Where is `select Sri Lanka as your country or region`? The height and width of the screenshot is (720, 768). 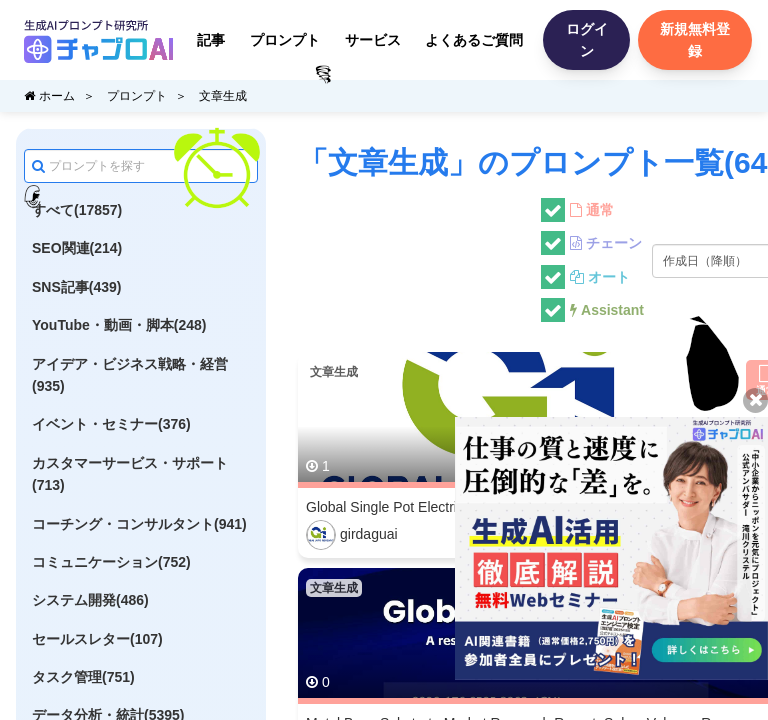
select Sri Lanka as your country or region is located at coordinates (712, 363).